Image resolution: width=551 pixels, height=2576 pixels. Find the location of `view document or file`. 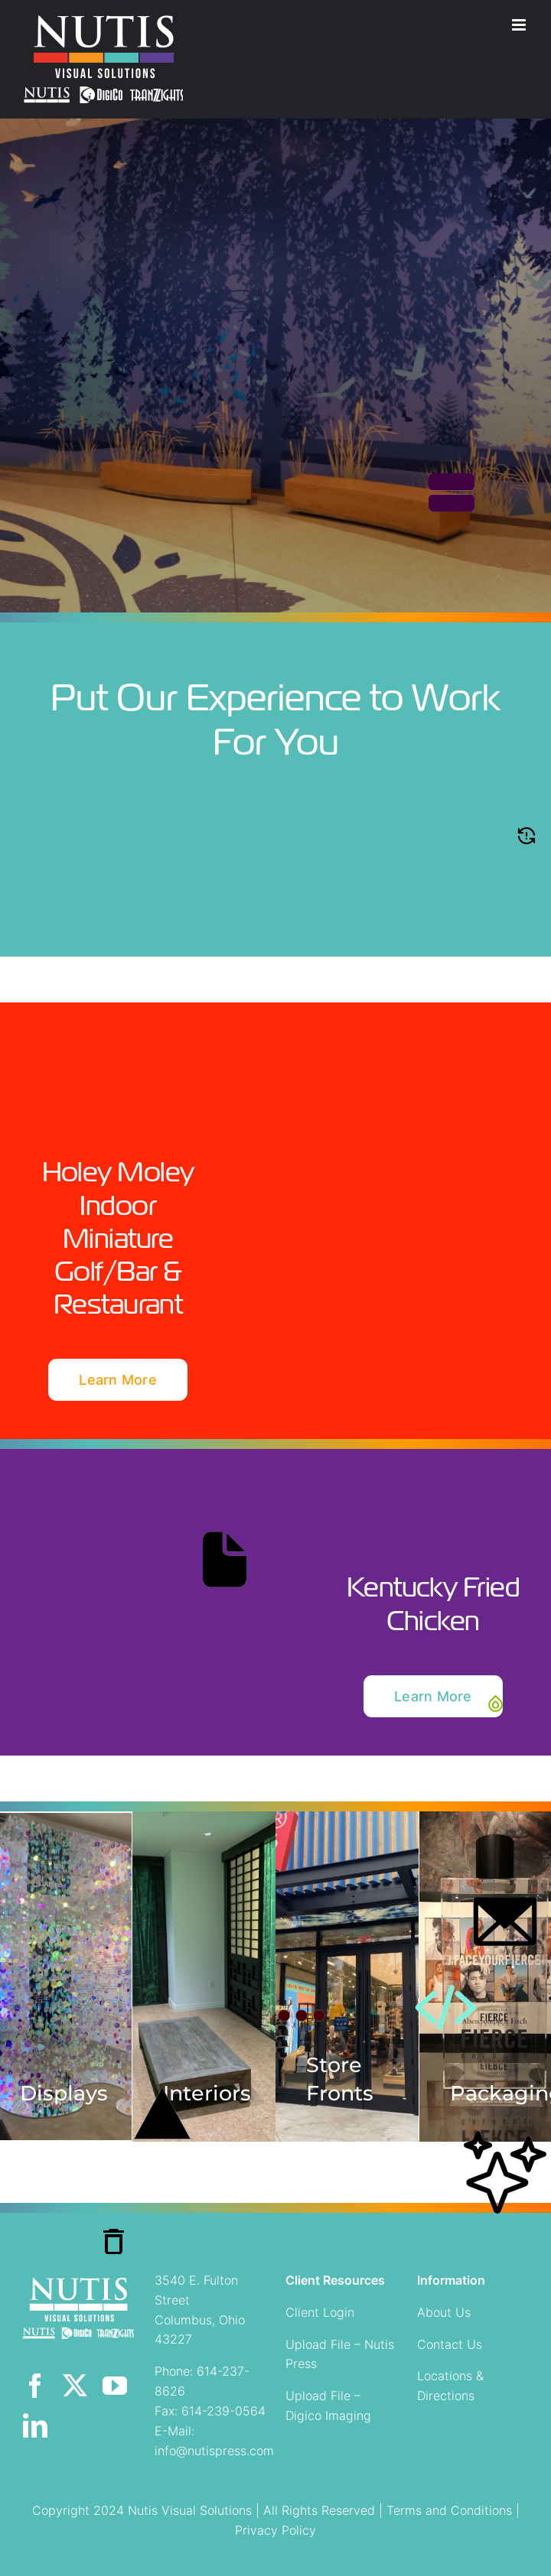

view document or file is located at coordinates (224, 1559).